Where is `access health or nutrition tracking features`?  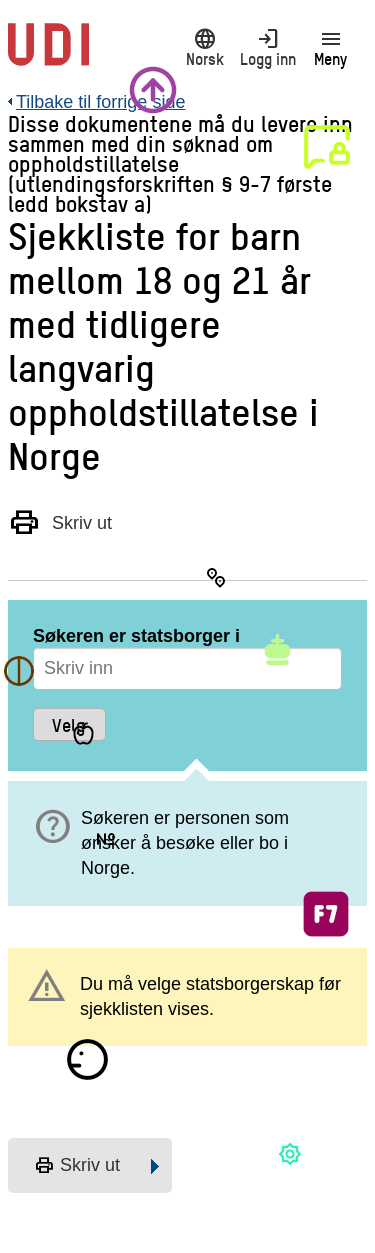 access health or nutrition tracking features is located at coordinates (83, 733).